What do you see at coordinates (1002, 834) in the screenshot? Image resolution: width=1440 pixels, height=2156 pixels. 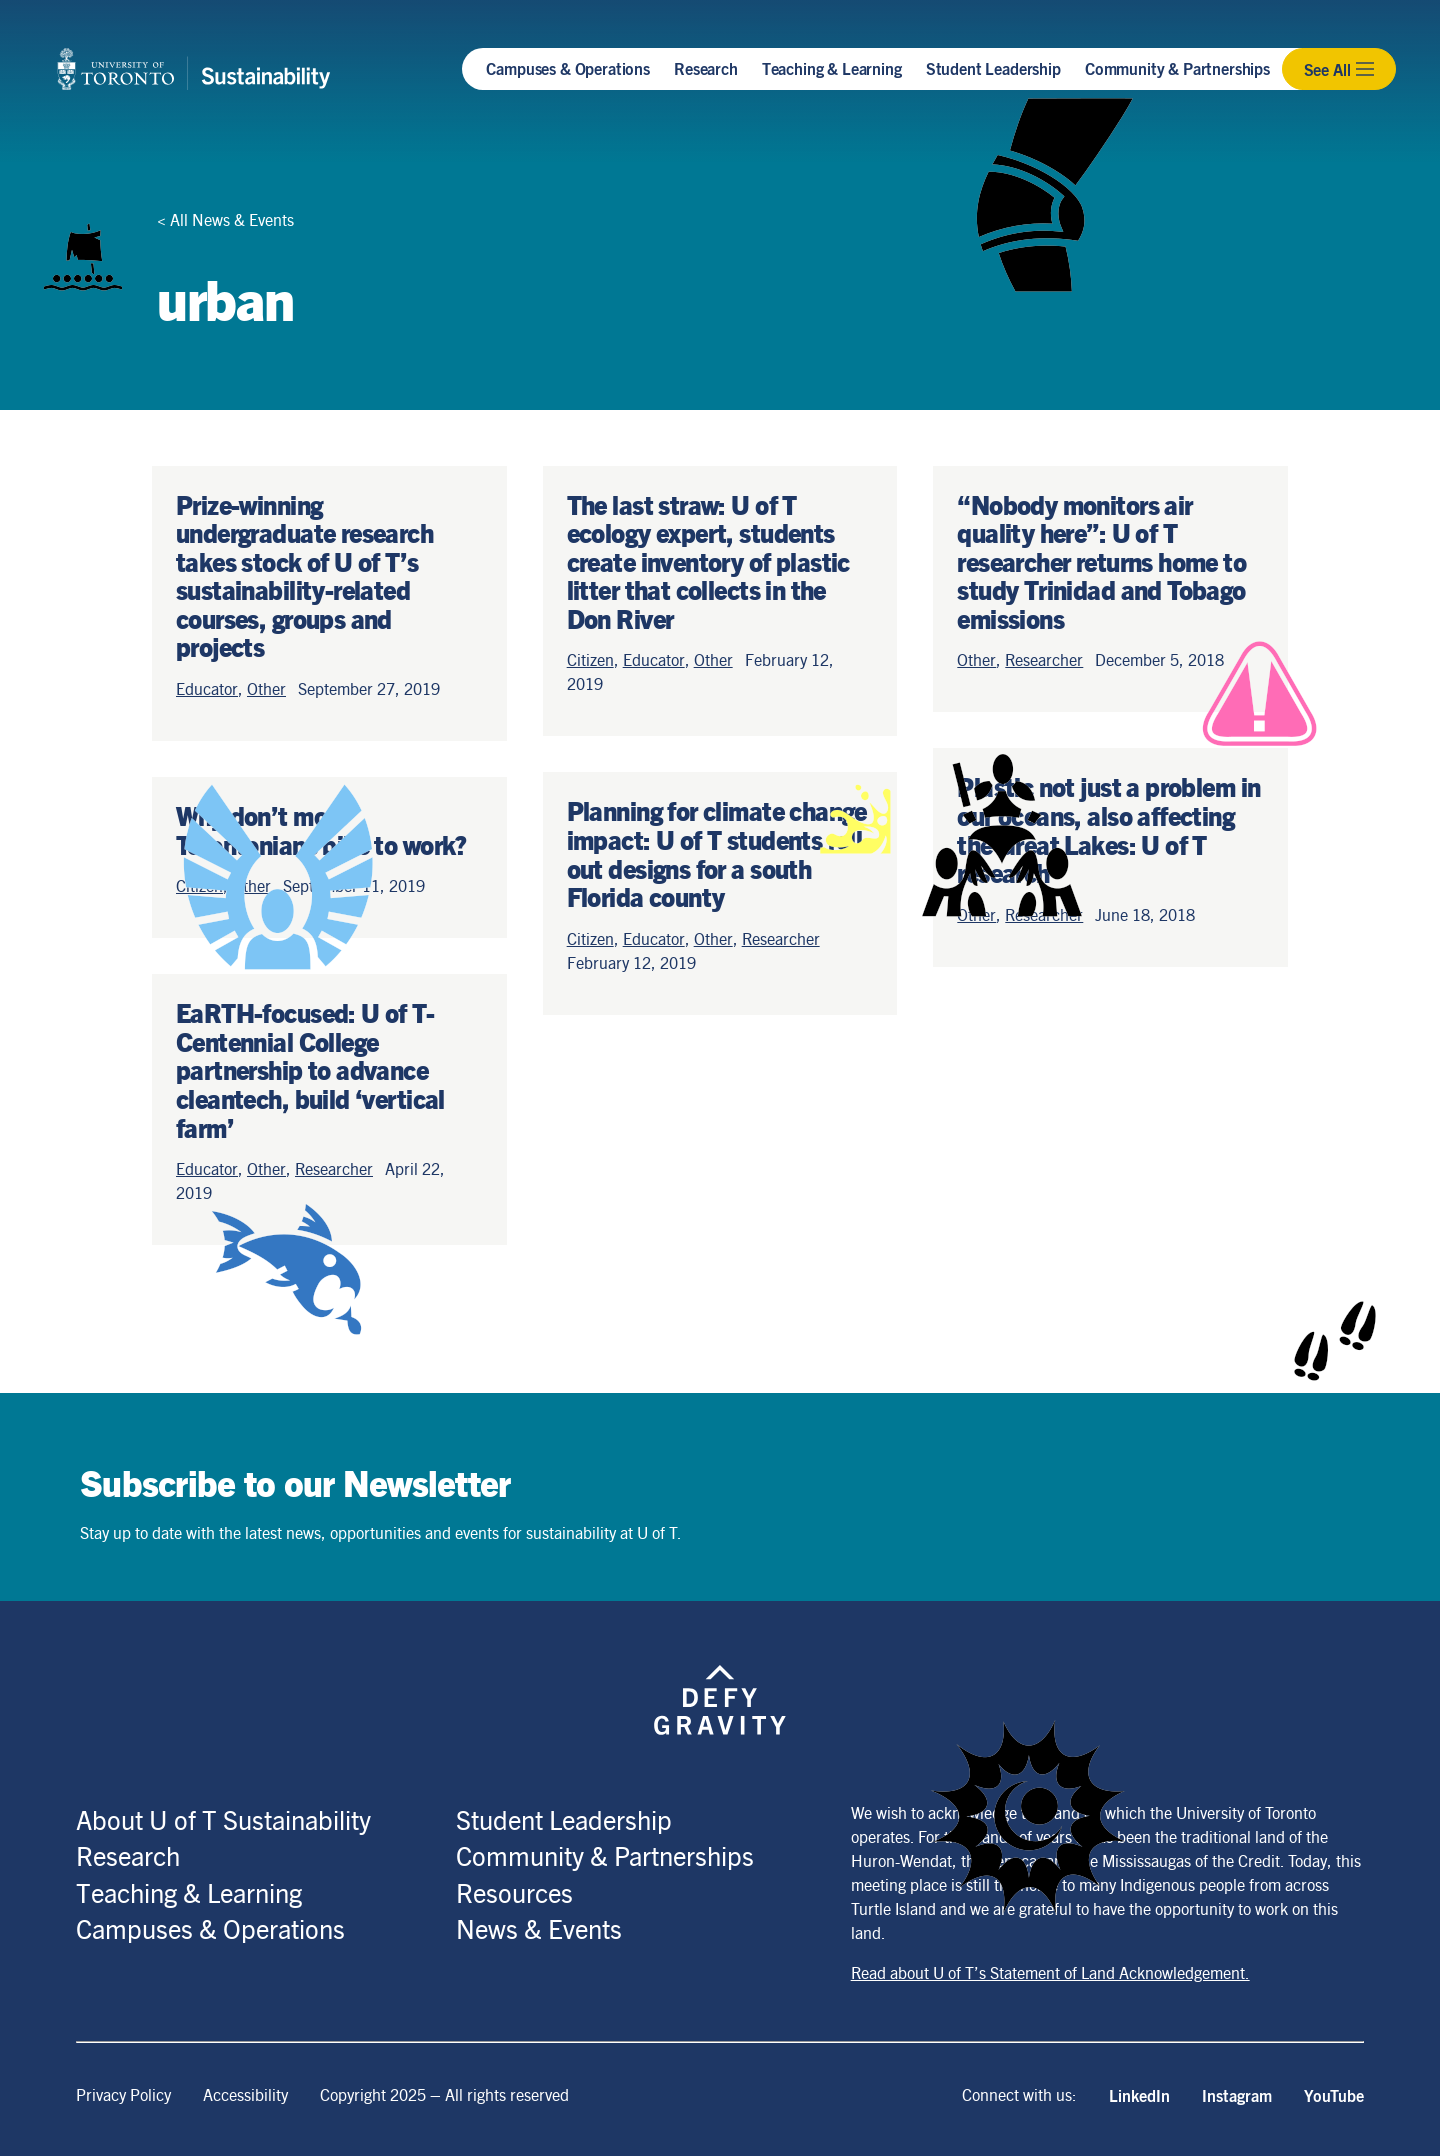 I see `the chariot tarot card icon` at bounding box center [1002, 834].